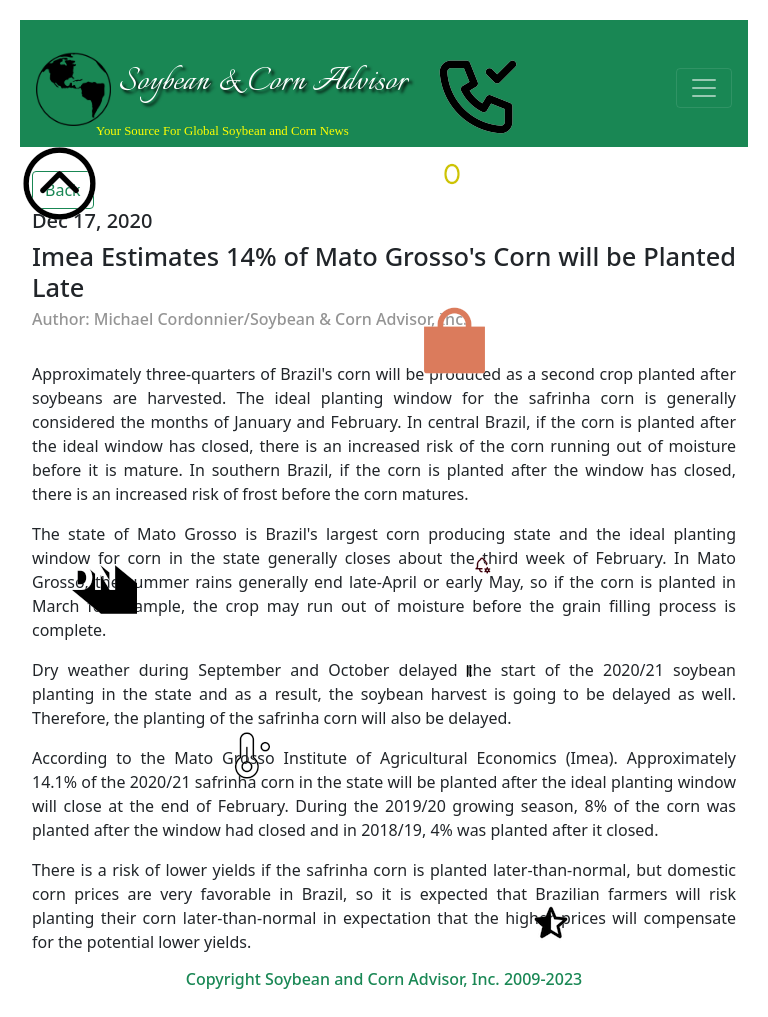 This screenshot has height=1017, width=768. Describe the element at coordinates (478, 95) in the screenshot. I see `call completed successfully` at that location.